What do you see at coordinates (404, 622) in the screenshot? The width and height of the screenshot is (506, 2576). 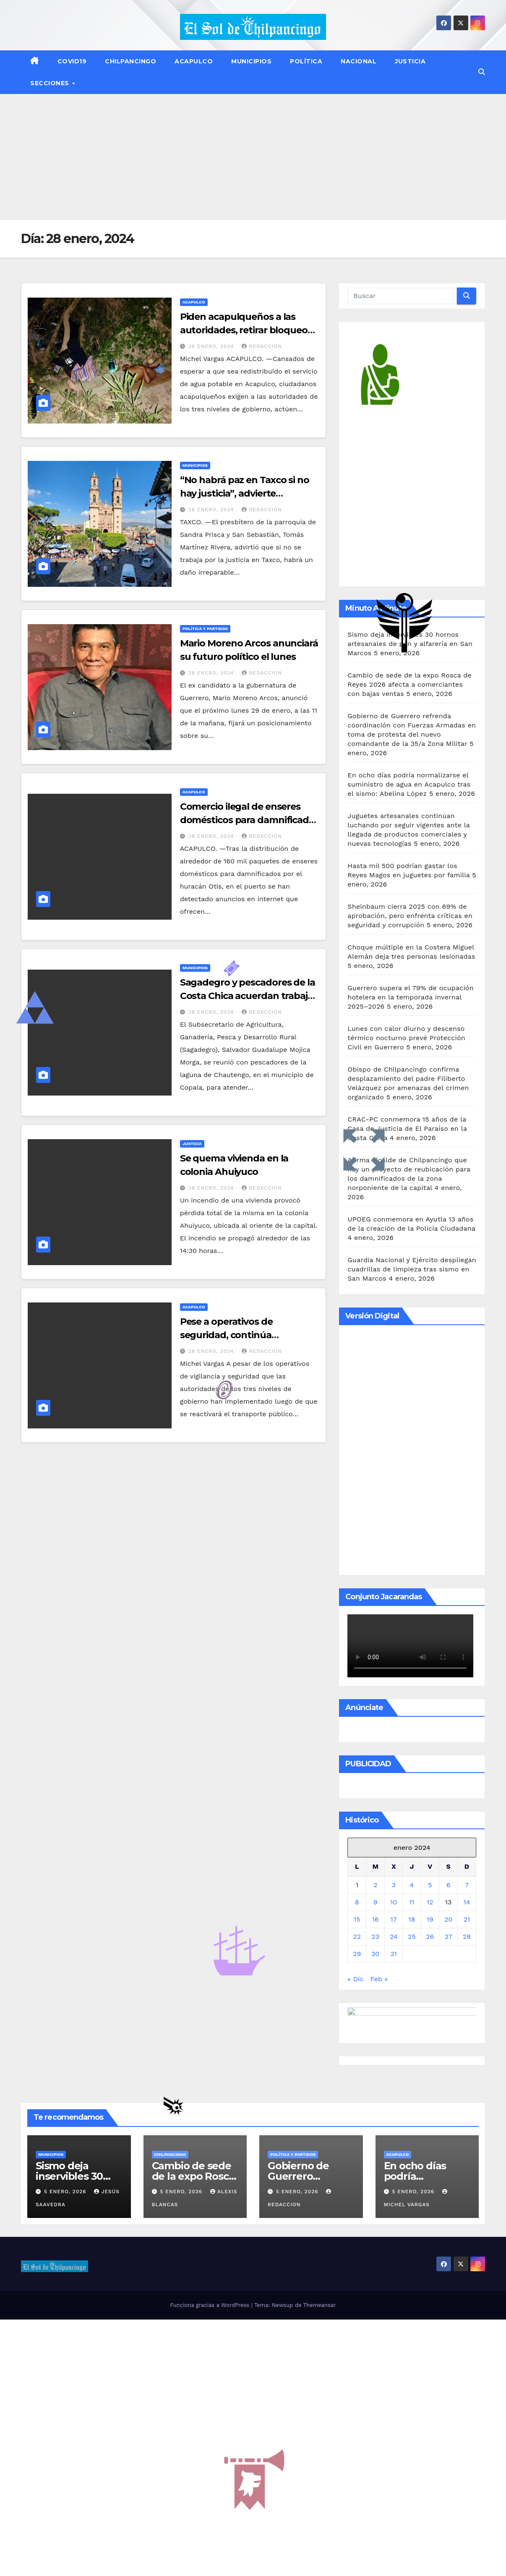 I see `select a royal or mythical staff weapon` at bounding box center [404, 622].